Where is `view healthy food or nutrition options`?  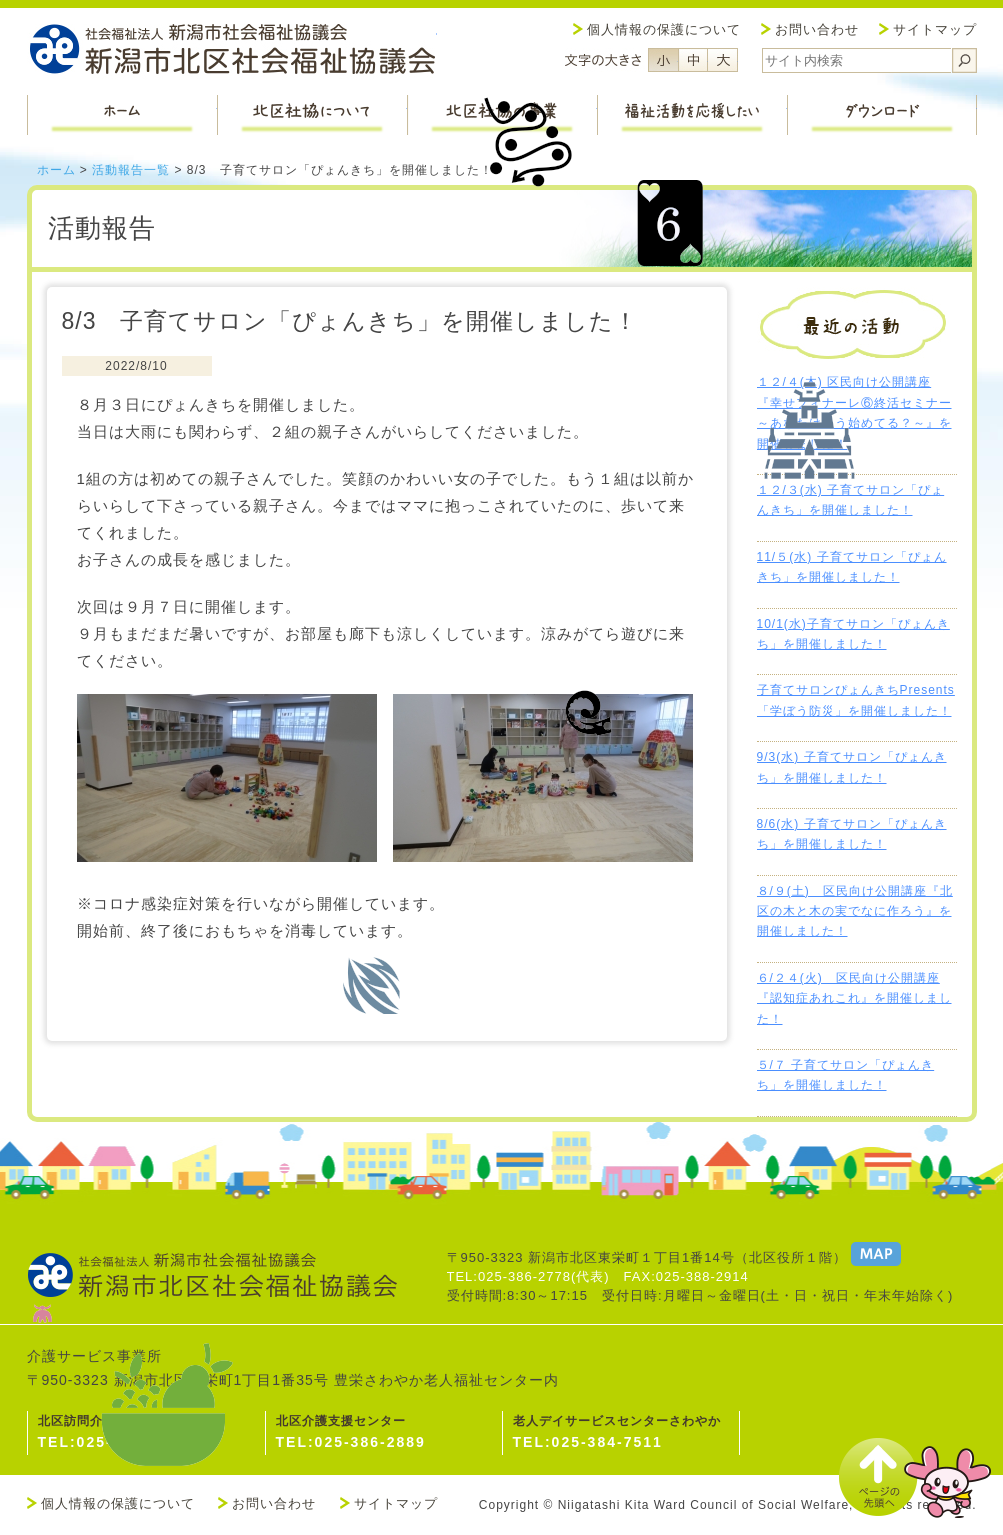
view healthy food or nutrition options is located at coordinates (167, 1404).